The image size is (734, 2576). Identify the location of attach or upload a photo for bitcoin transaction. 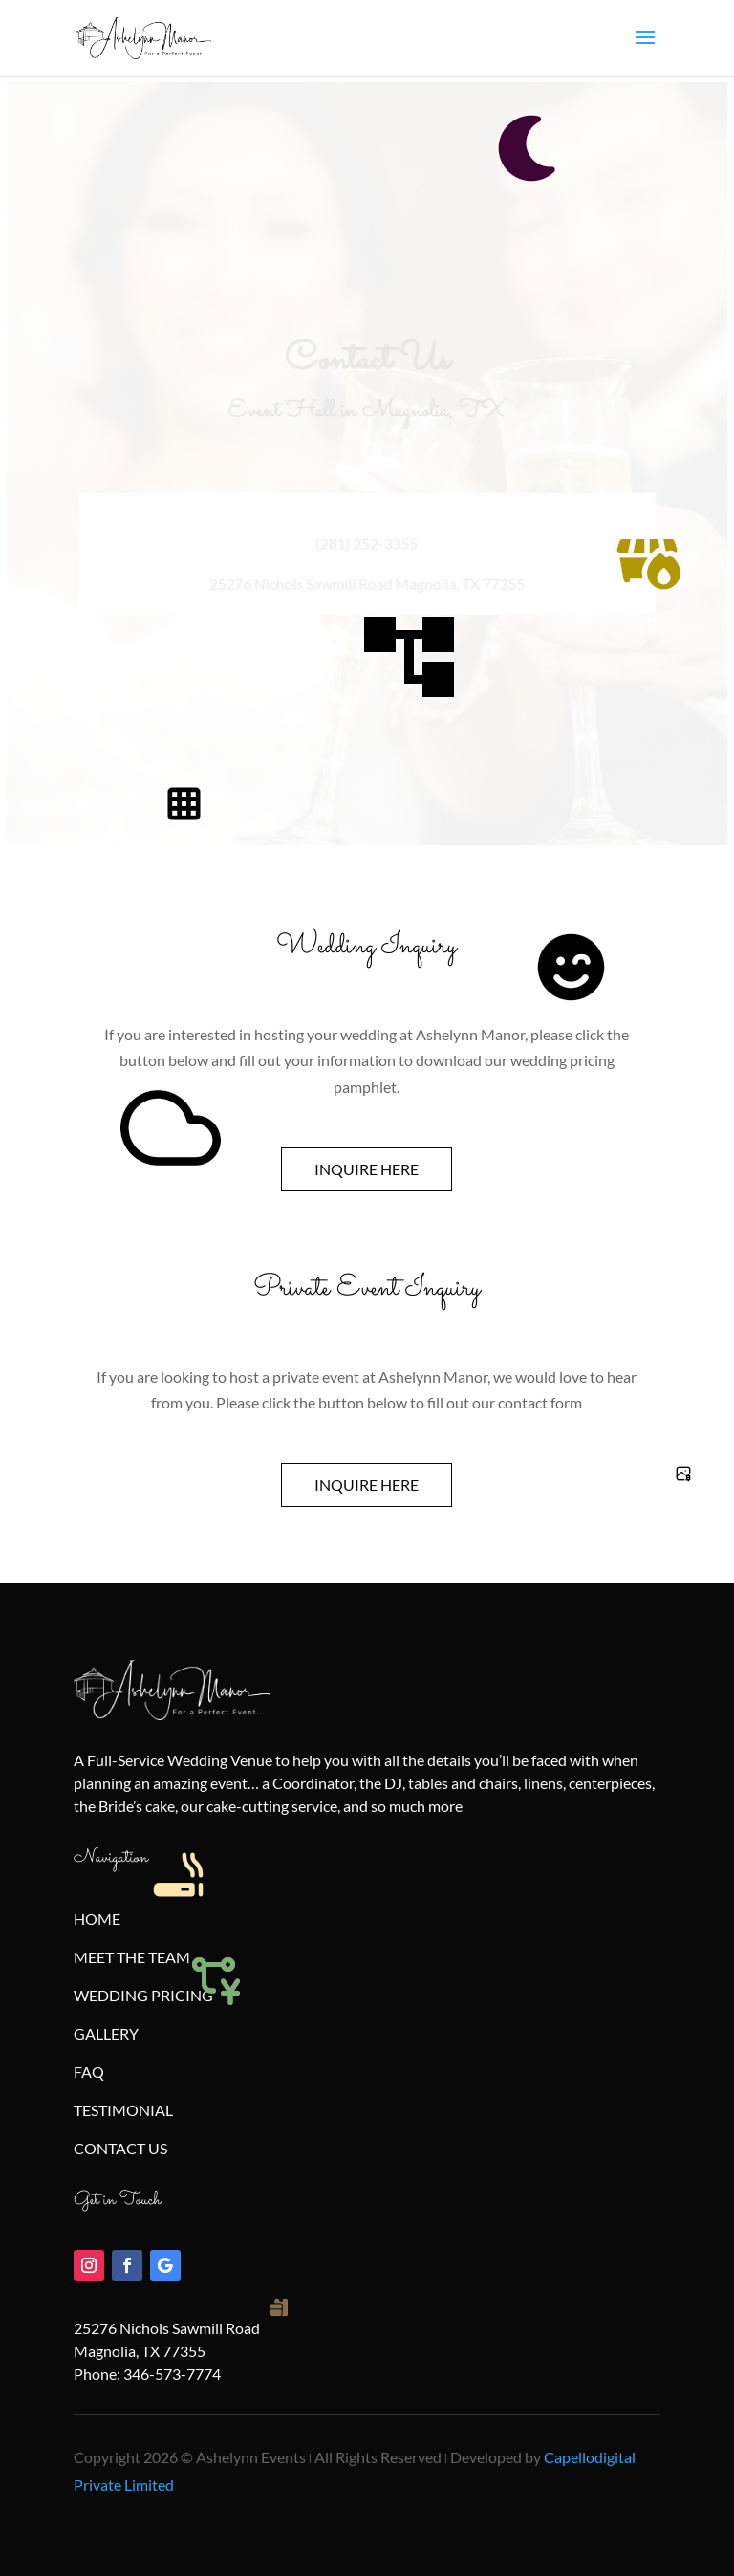
(683, 1474).